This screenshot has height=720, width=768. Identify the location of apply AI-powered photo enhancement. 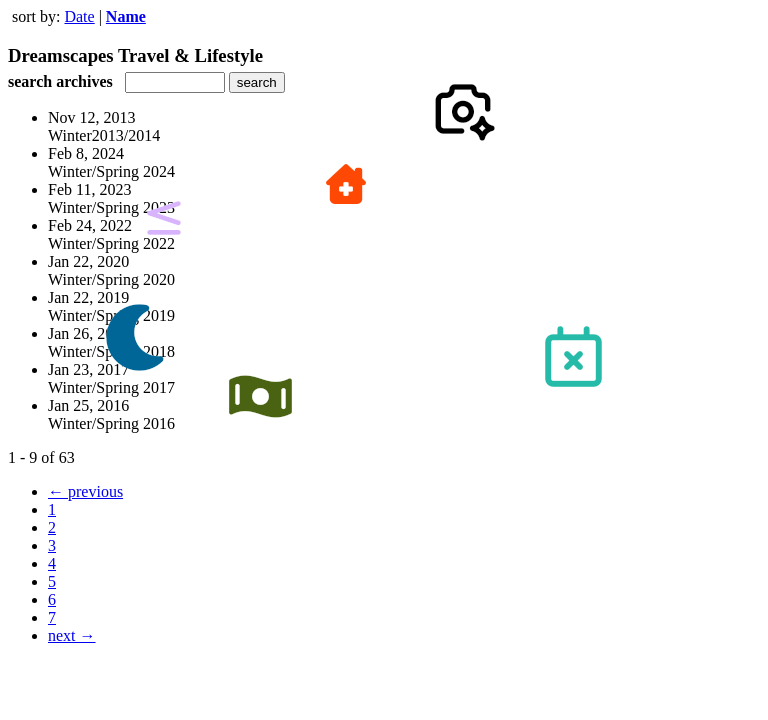
(463, 109).